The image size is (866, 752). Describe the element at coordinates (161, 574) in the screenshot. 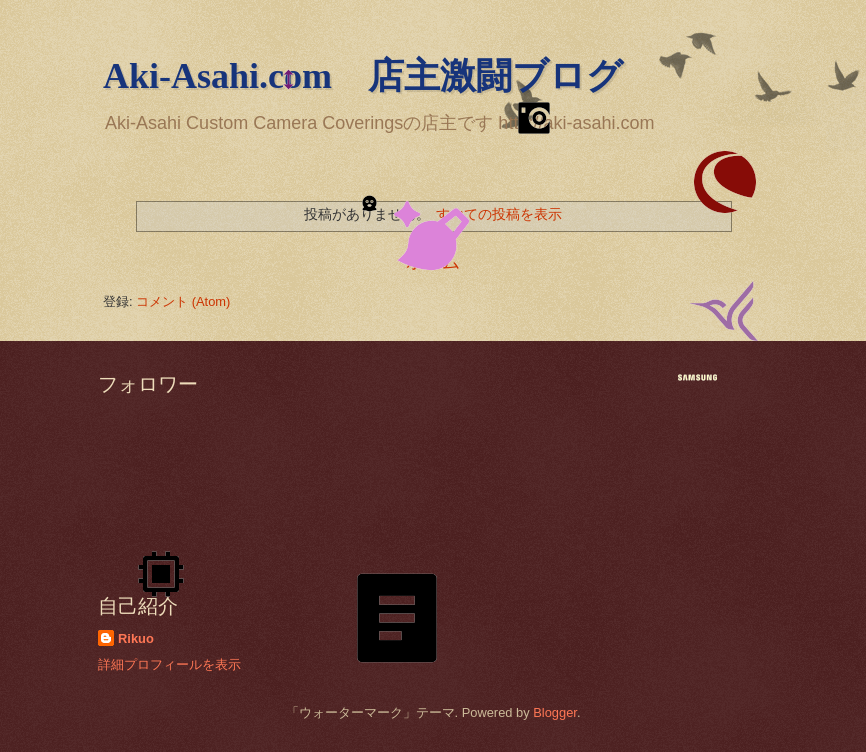

I see `view CPU or processor information` at that location.